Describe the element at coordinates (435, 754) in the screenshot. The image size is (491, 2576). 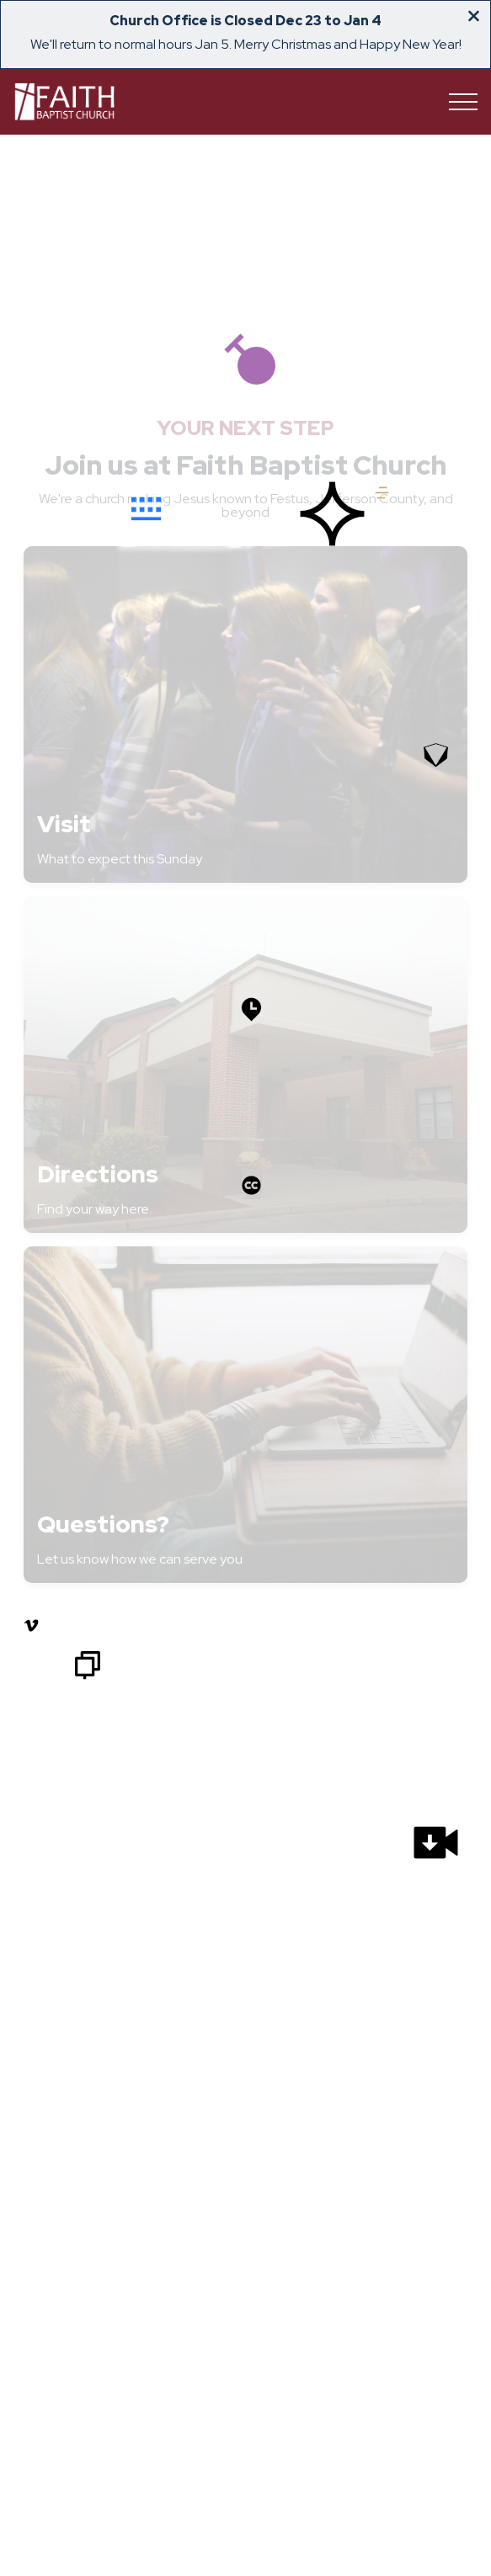
I see `openbase logo` at that location.